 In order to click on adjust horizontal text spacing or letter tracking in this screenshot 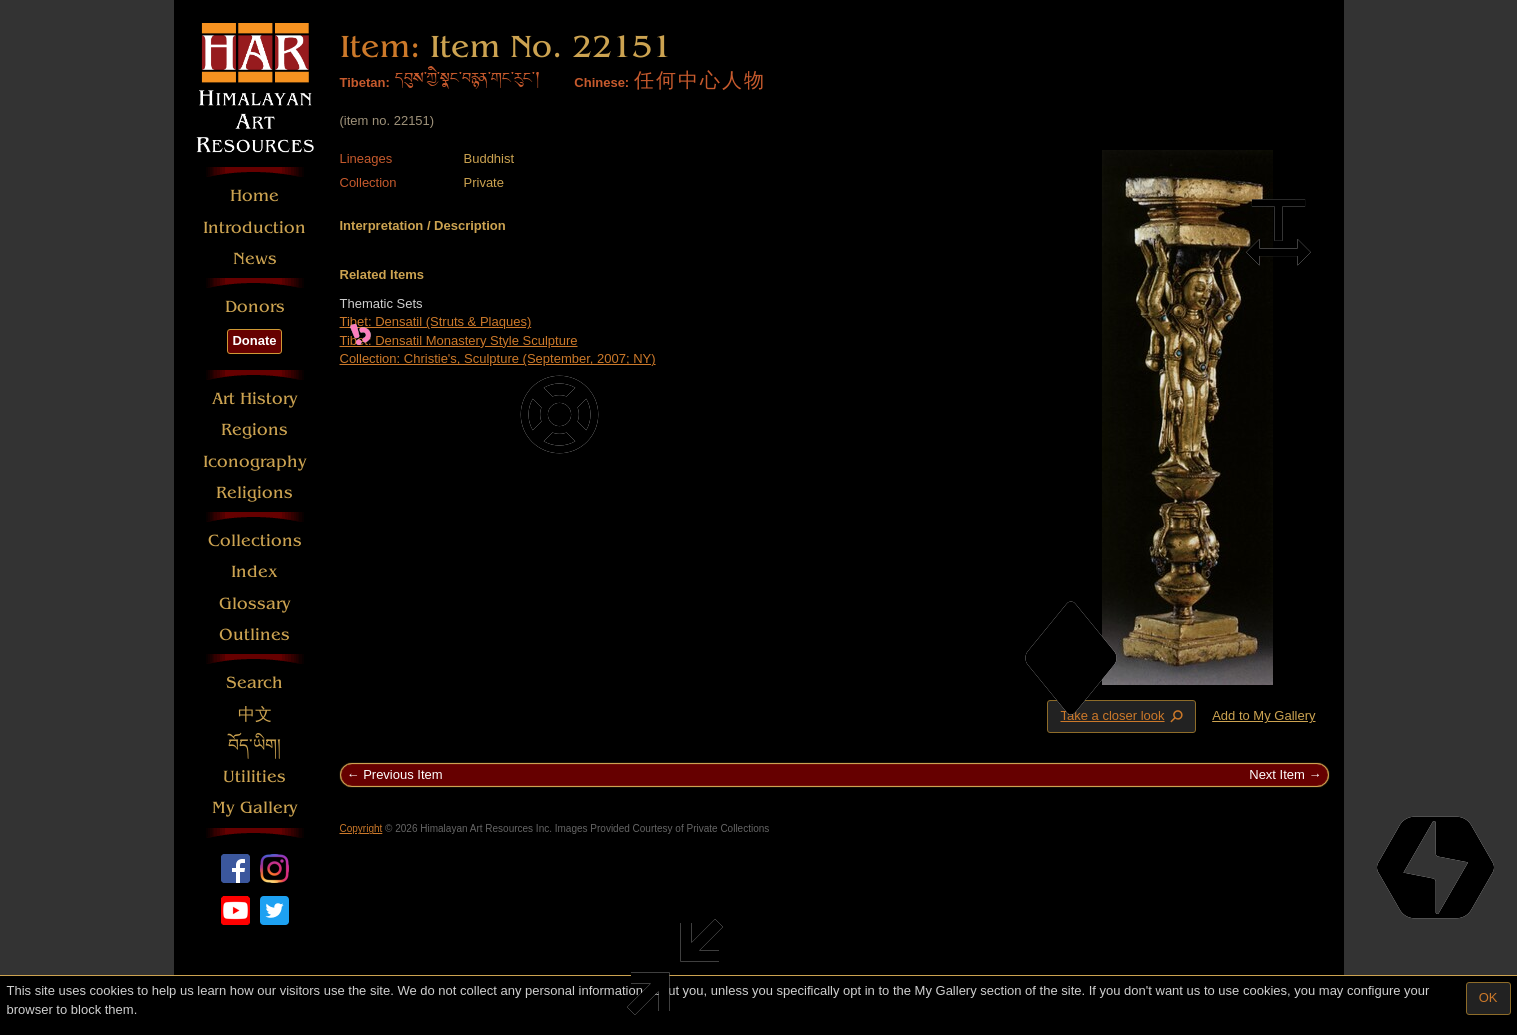, I will do `click(1278, 229)`.